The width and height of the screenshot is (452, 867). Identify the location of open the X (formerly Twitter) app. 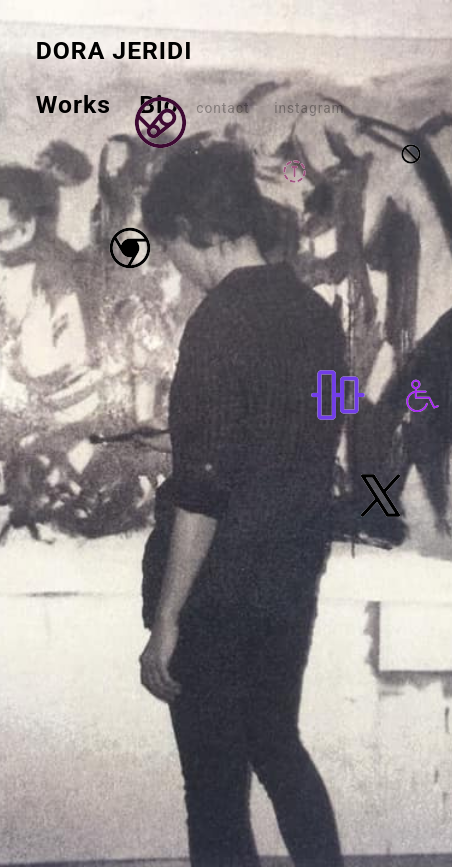
(380, 495).